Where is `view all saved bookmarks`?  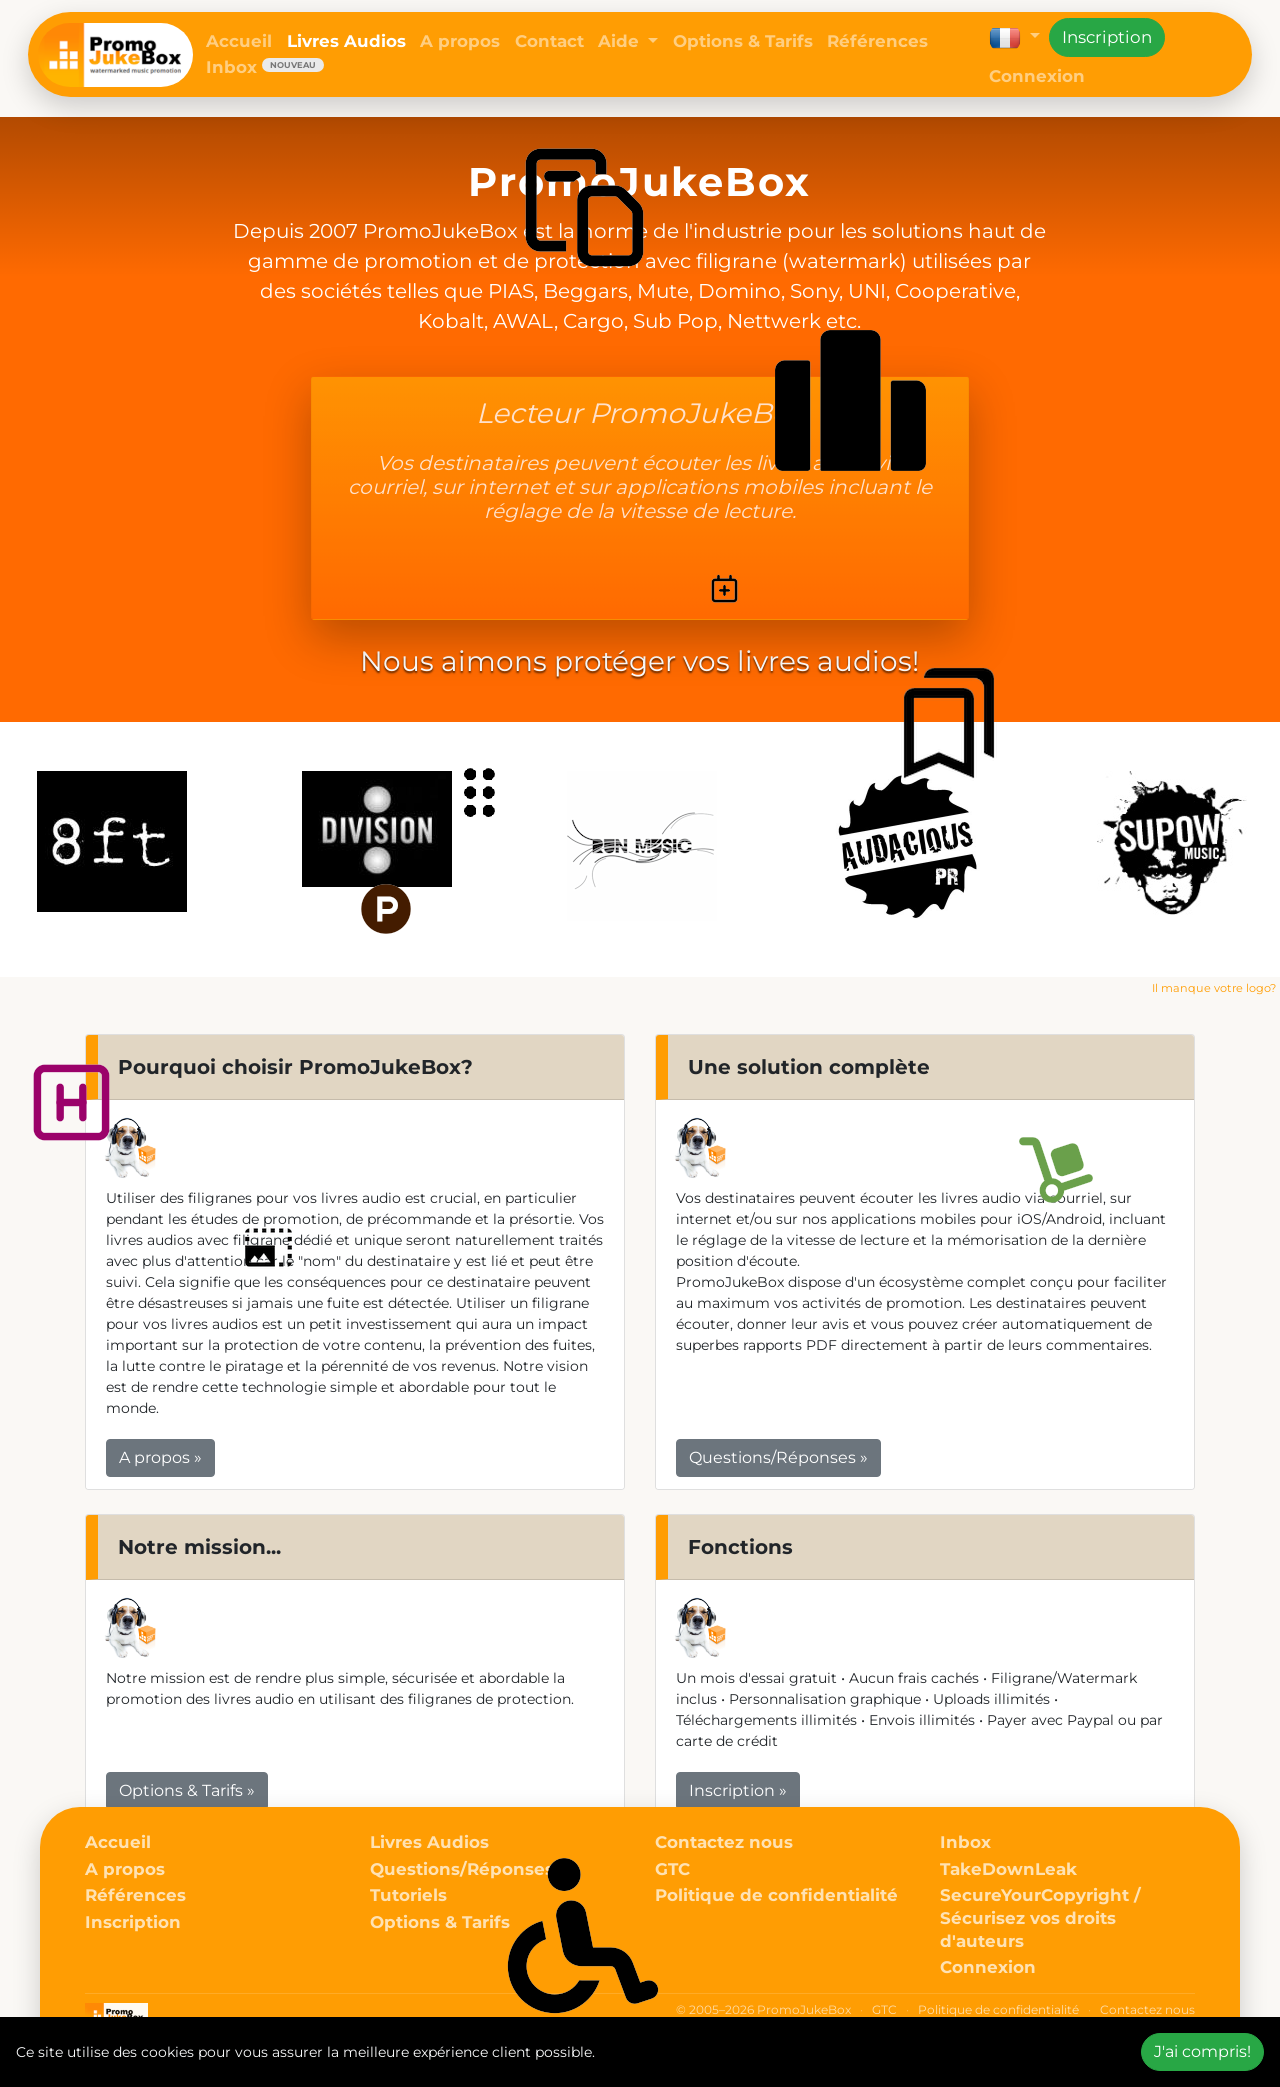
view all saved bookmarks is located at coordinates (949, 723).